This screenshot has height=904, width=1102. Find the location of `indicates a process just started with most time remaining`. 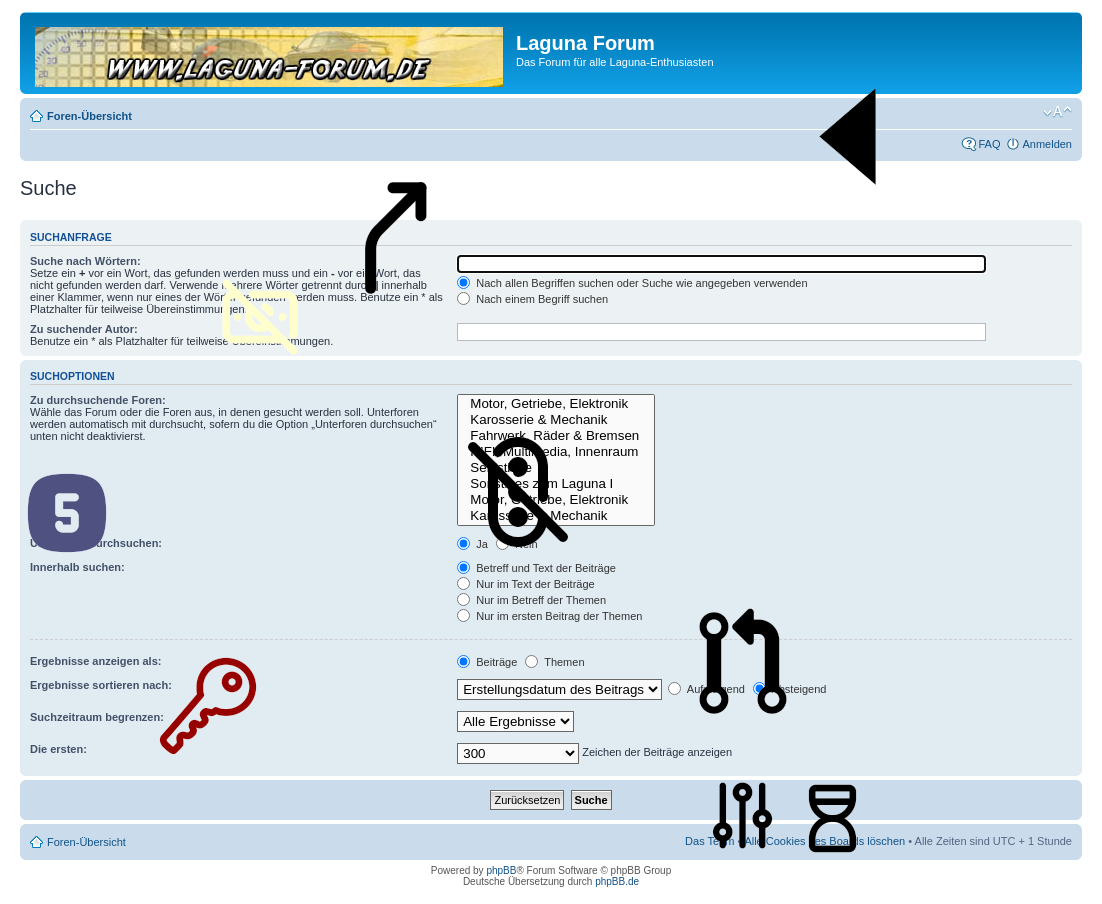

indicates a process just started with most time remaining is located at coordinates (832, 818).